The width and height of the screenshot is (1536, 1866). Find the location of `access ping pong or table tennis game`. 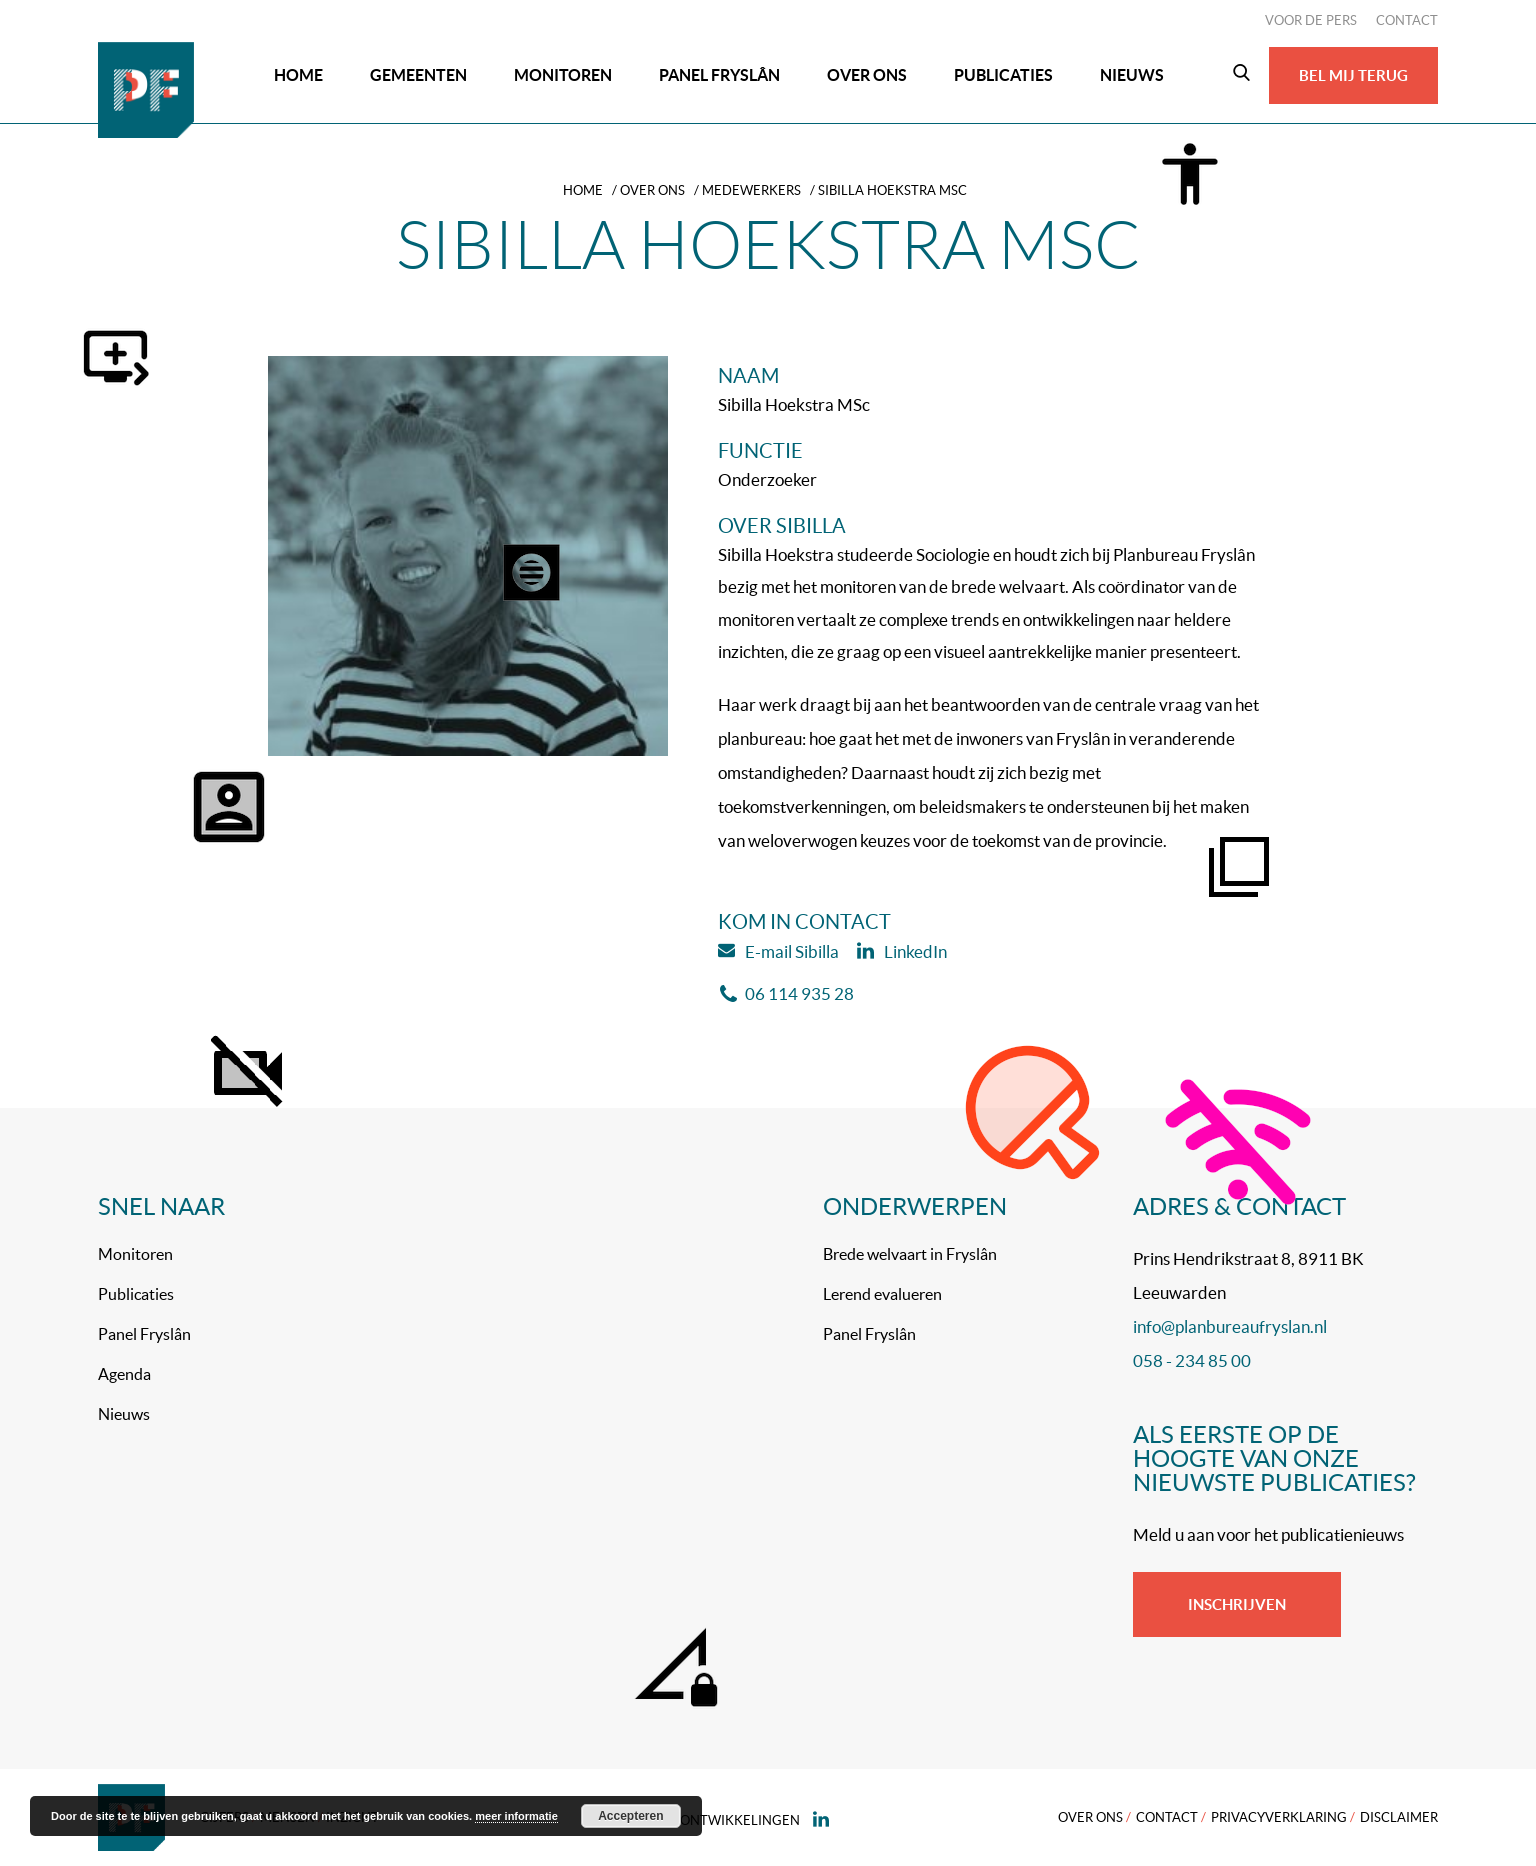

access ping pong or table tennis game is located at coordinates (1030, 1110).